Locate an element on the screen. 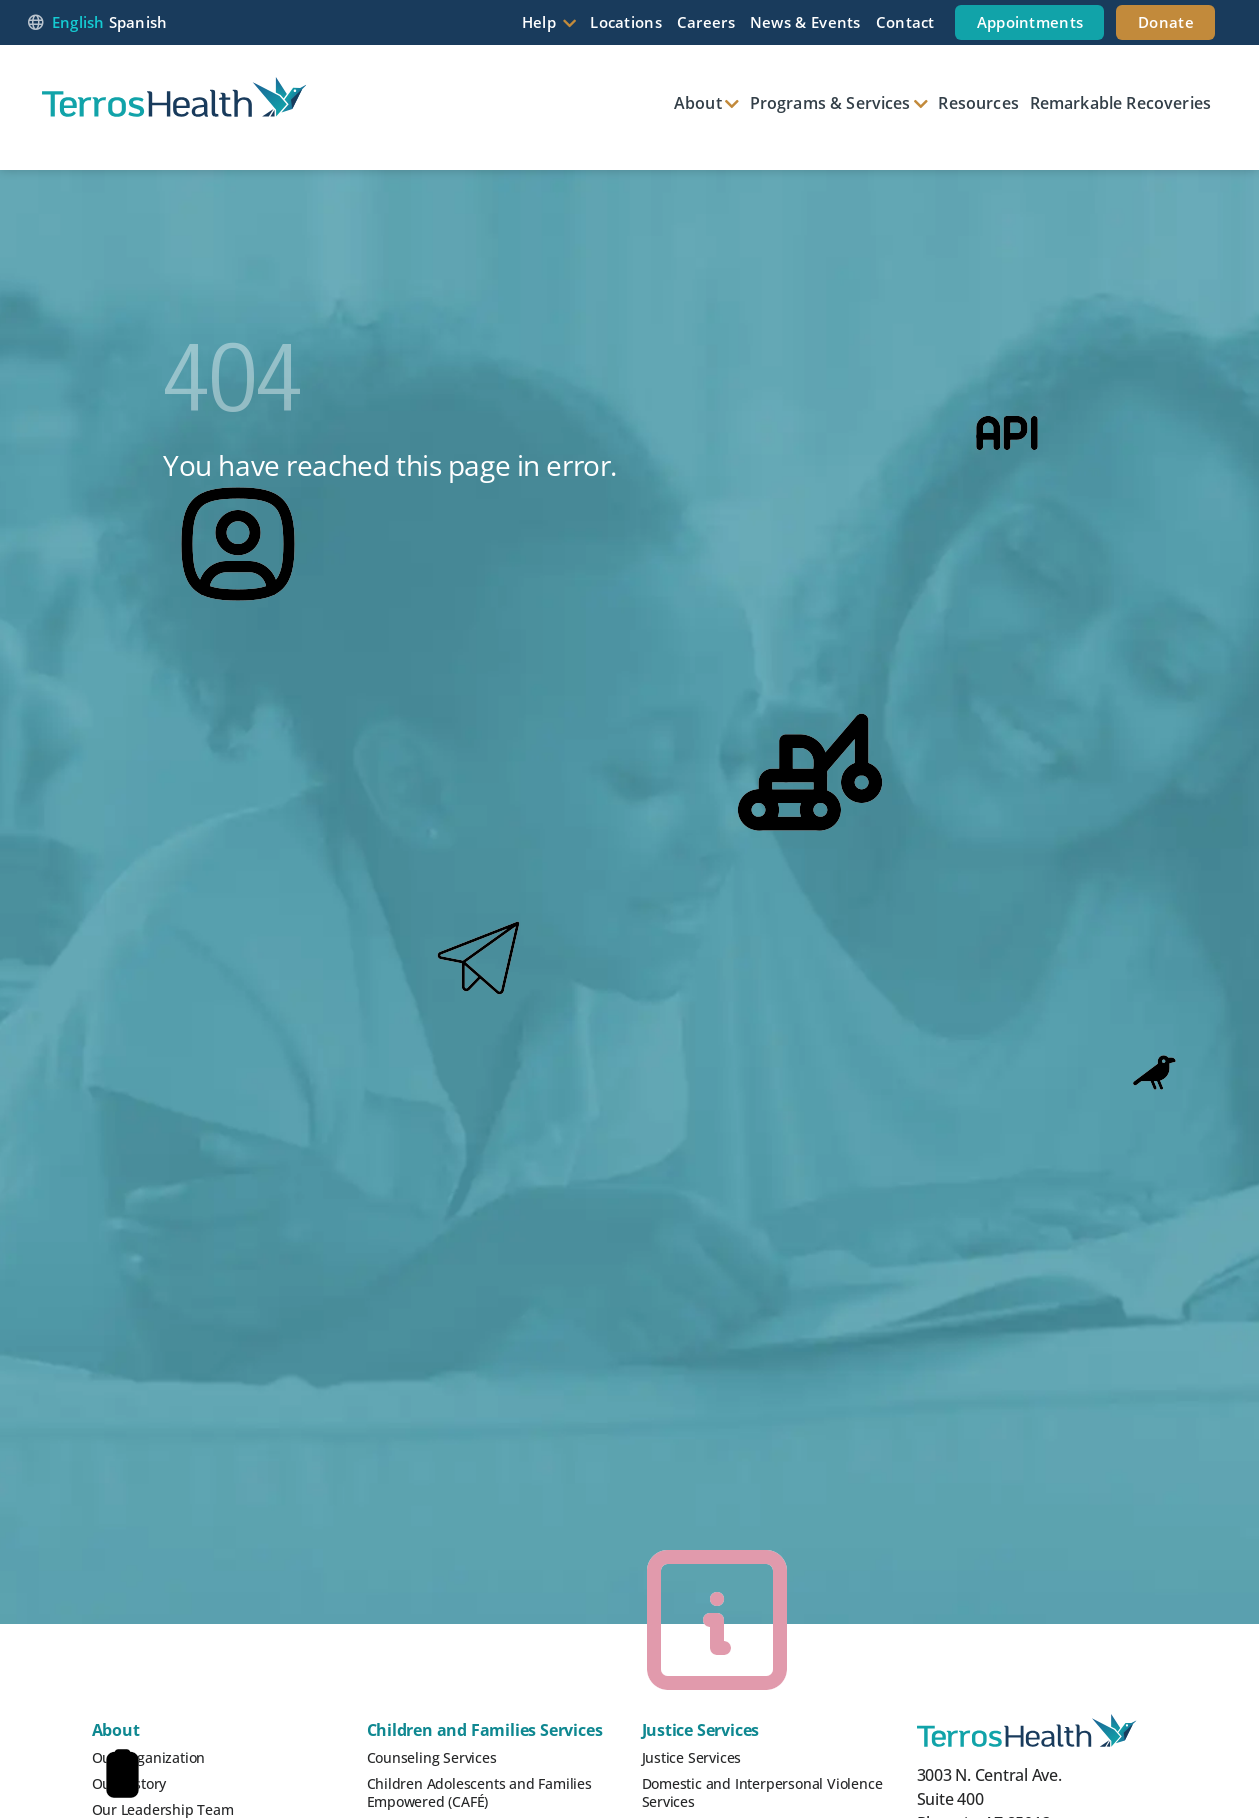 Image resolution: width=1259 pixels, height=1818 pixels. demolition or destruction tool is located at coordinates (813, 775).